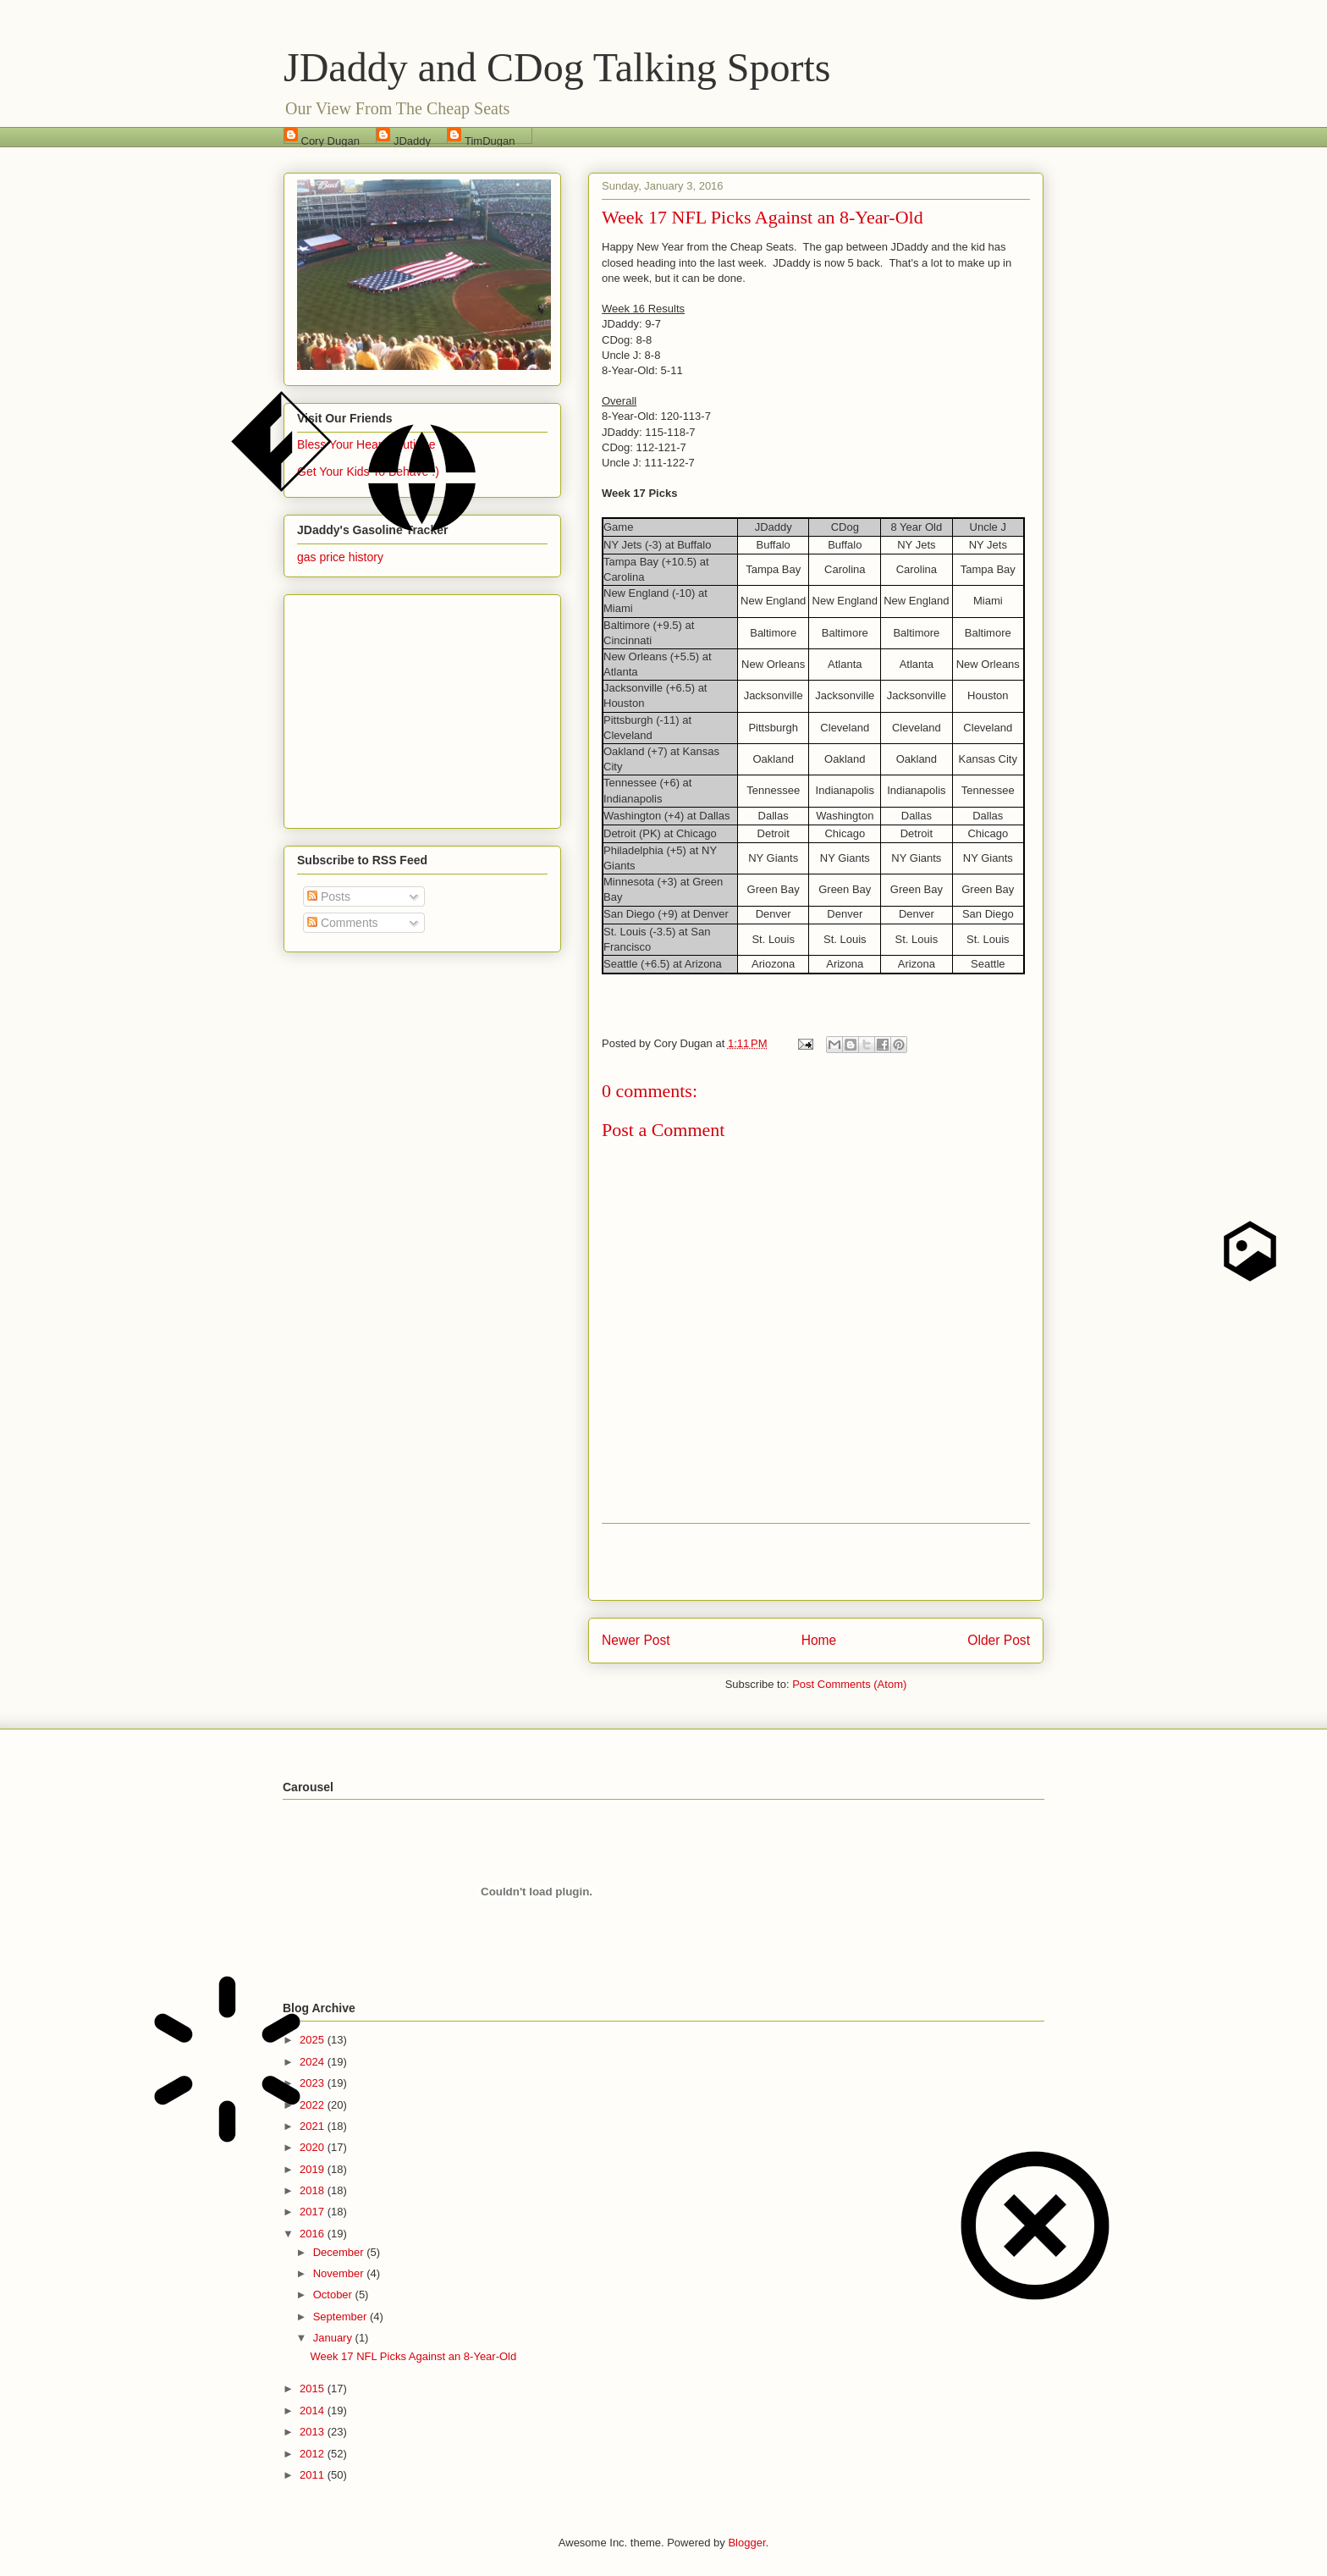 This screenshot has height=2576, width=1327. What do you see at coordinates (421, 477) in the screenshot?
I see `access global or international settings` at bounding box center [421, 477].